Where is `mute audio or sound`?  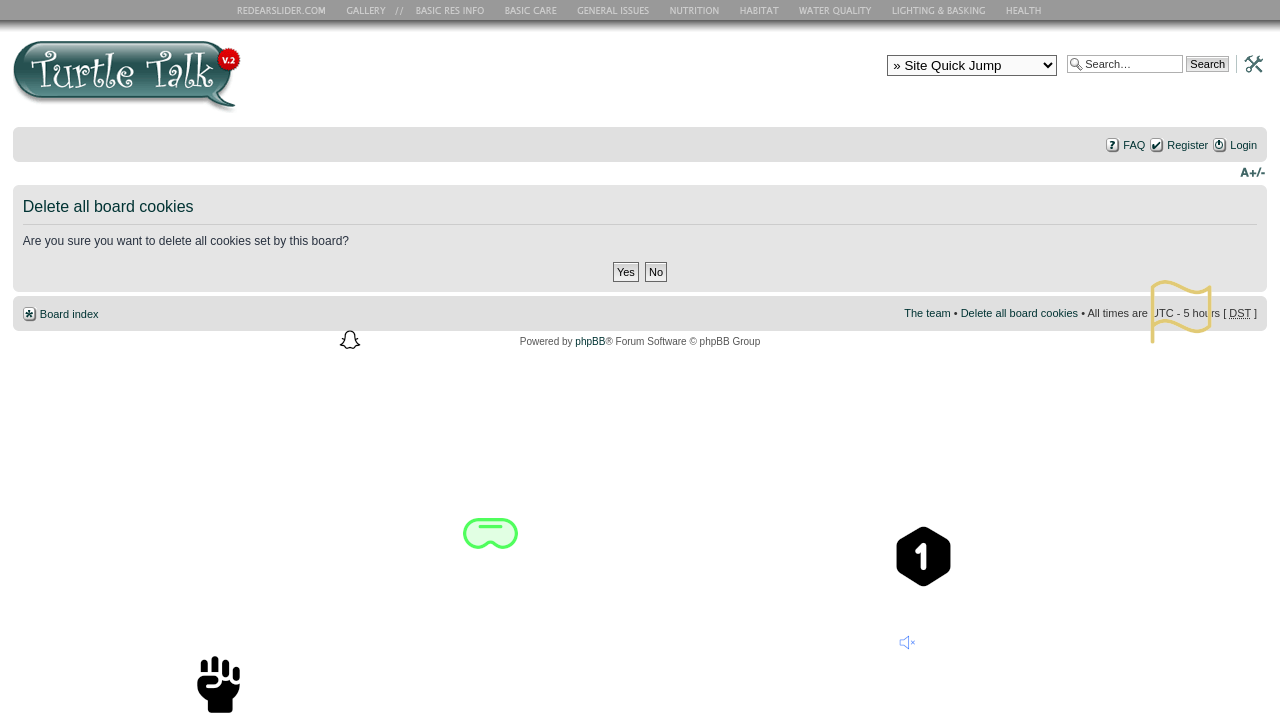
mute audio or sound is located at coordinates (906, 642).